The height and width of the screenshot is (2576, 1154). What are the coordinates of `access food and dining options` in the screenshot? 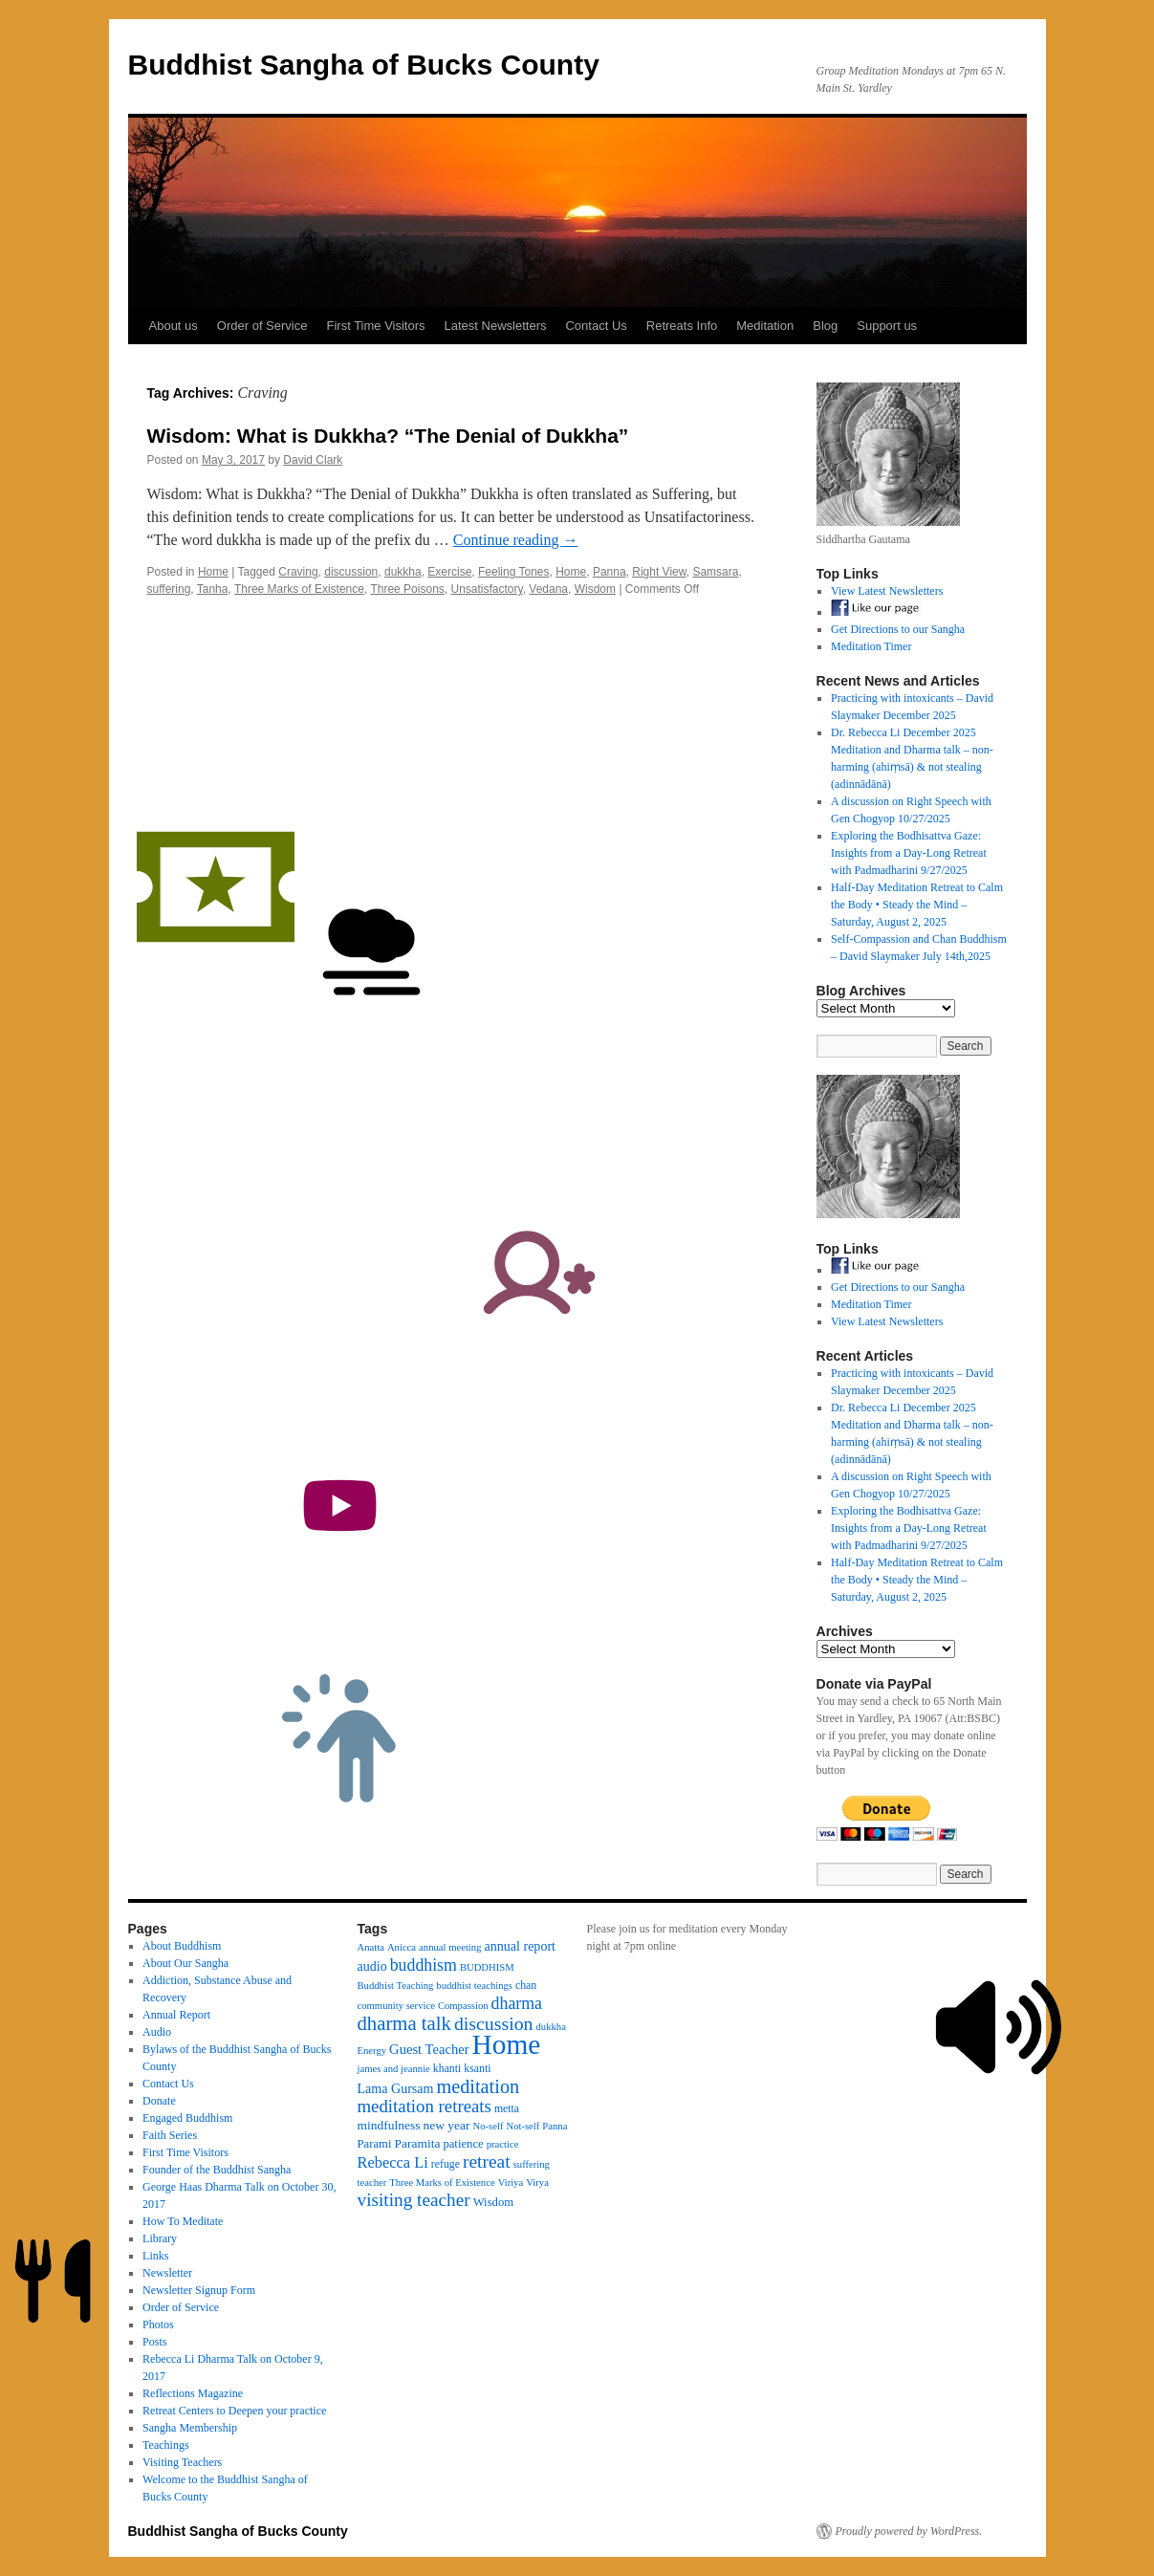 It's located at (54, 2281).